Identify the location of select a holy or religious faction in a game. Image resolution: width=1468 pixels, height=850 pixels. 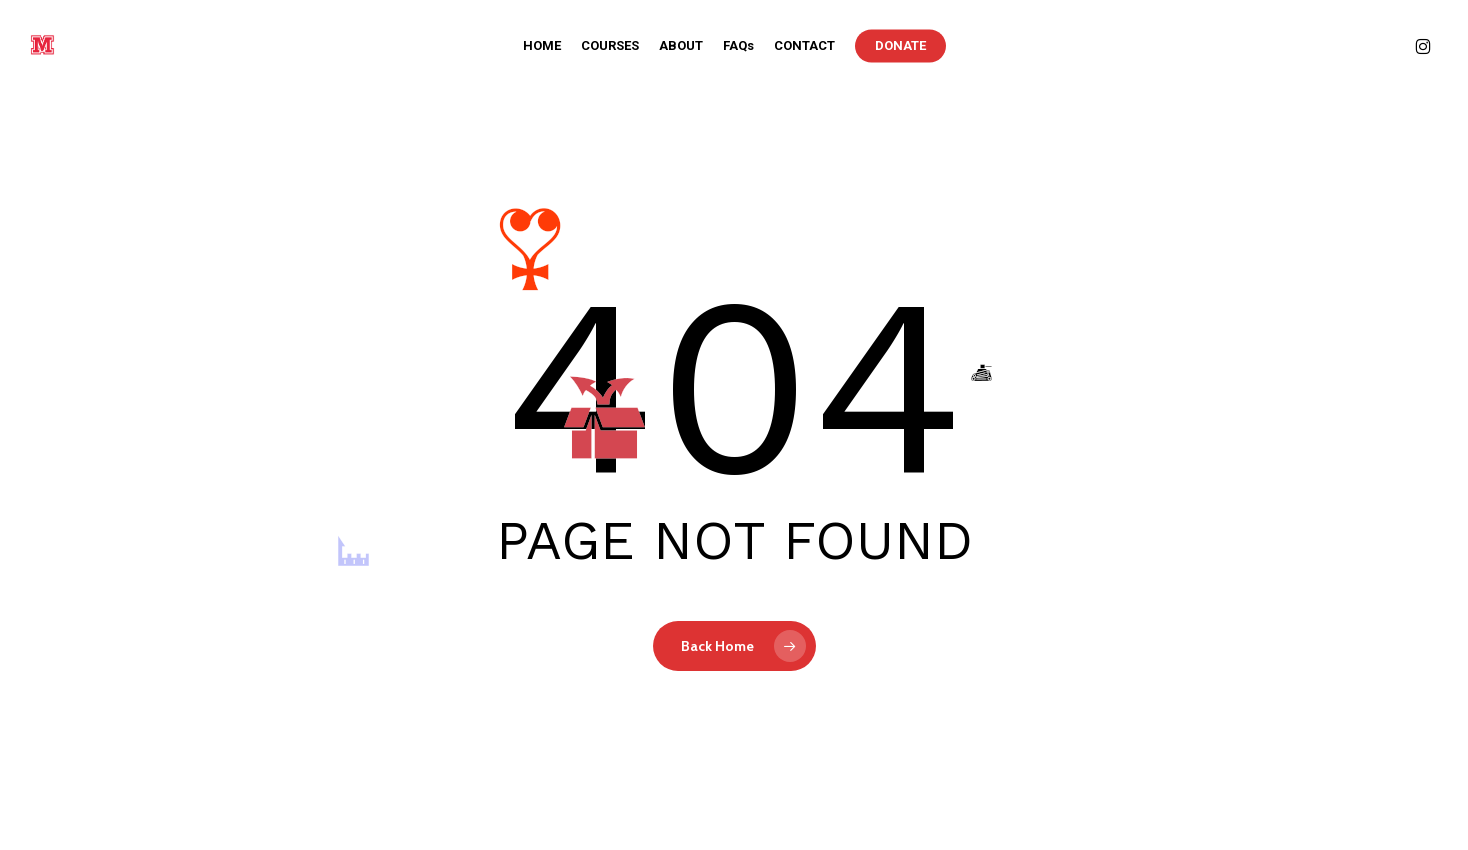
(530, 248).